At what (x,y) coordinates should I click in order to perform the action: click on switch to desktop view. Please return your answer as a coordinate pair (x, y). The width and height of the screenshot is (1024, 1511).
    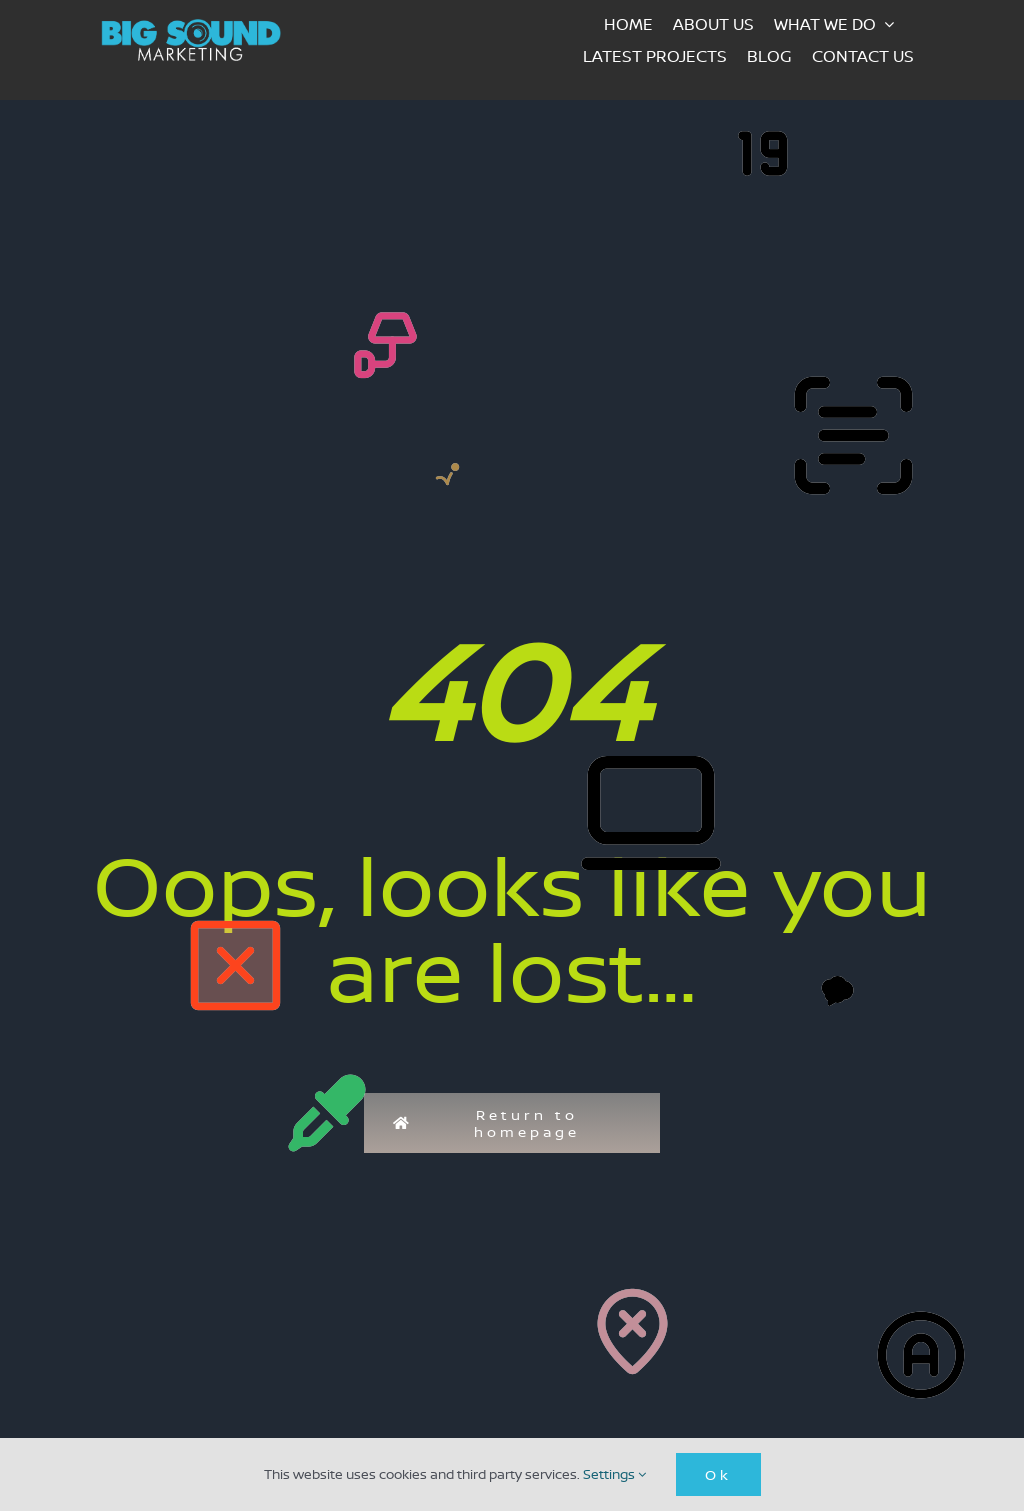
    Looking at the image, I should click on (651, 813).